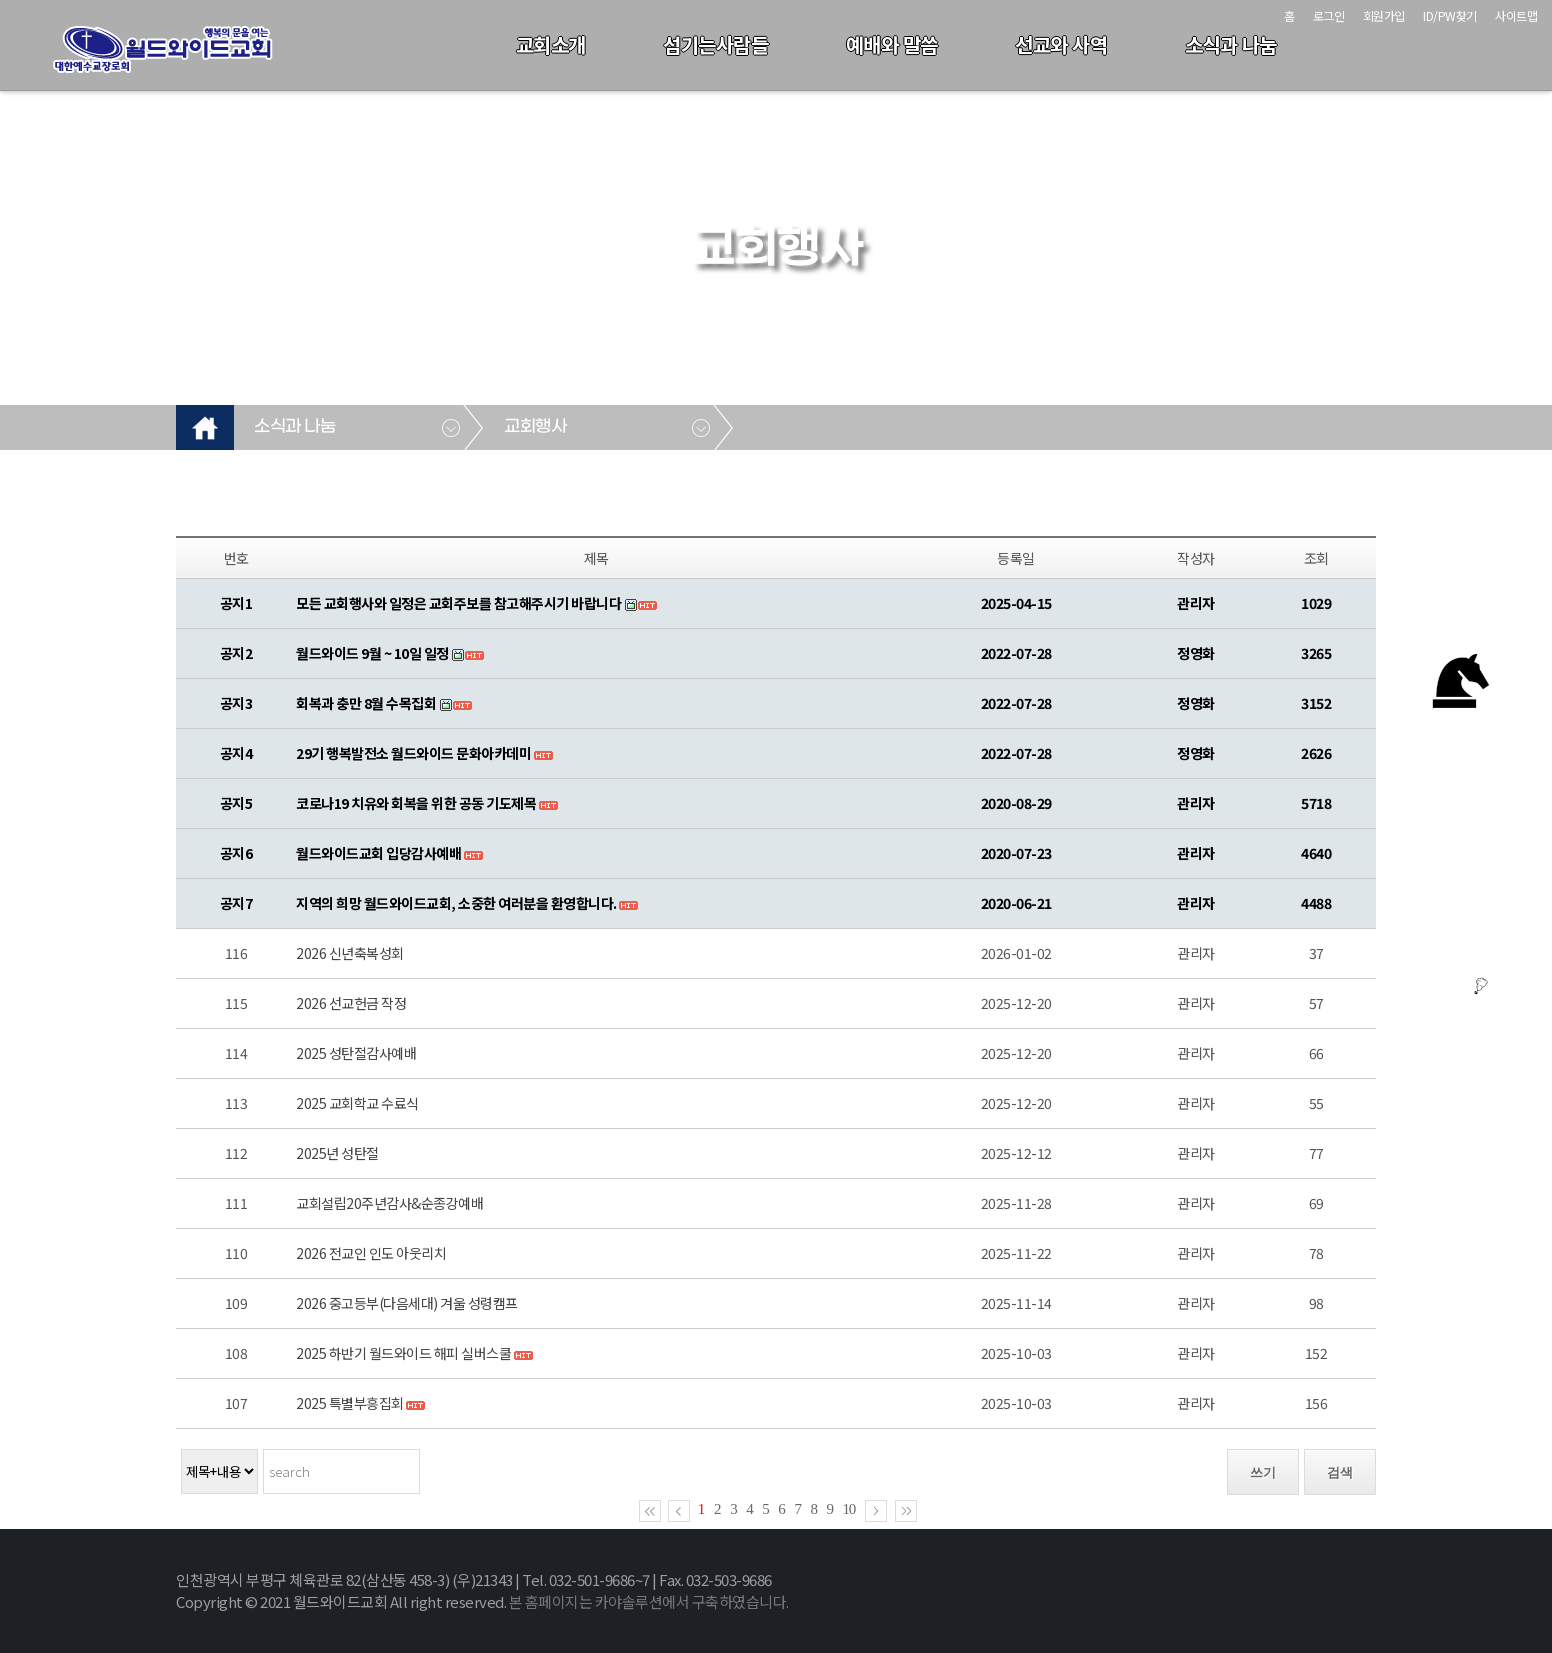 The height and width of the screenshot is (1653, 1552). What do you see at coordinates (1461, 676) in the screenshot?
I see `play chess or strategy games` at bounding box center [1461, 676].